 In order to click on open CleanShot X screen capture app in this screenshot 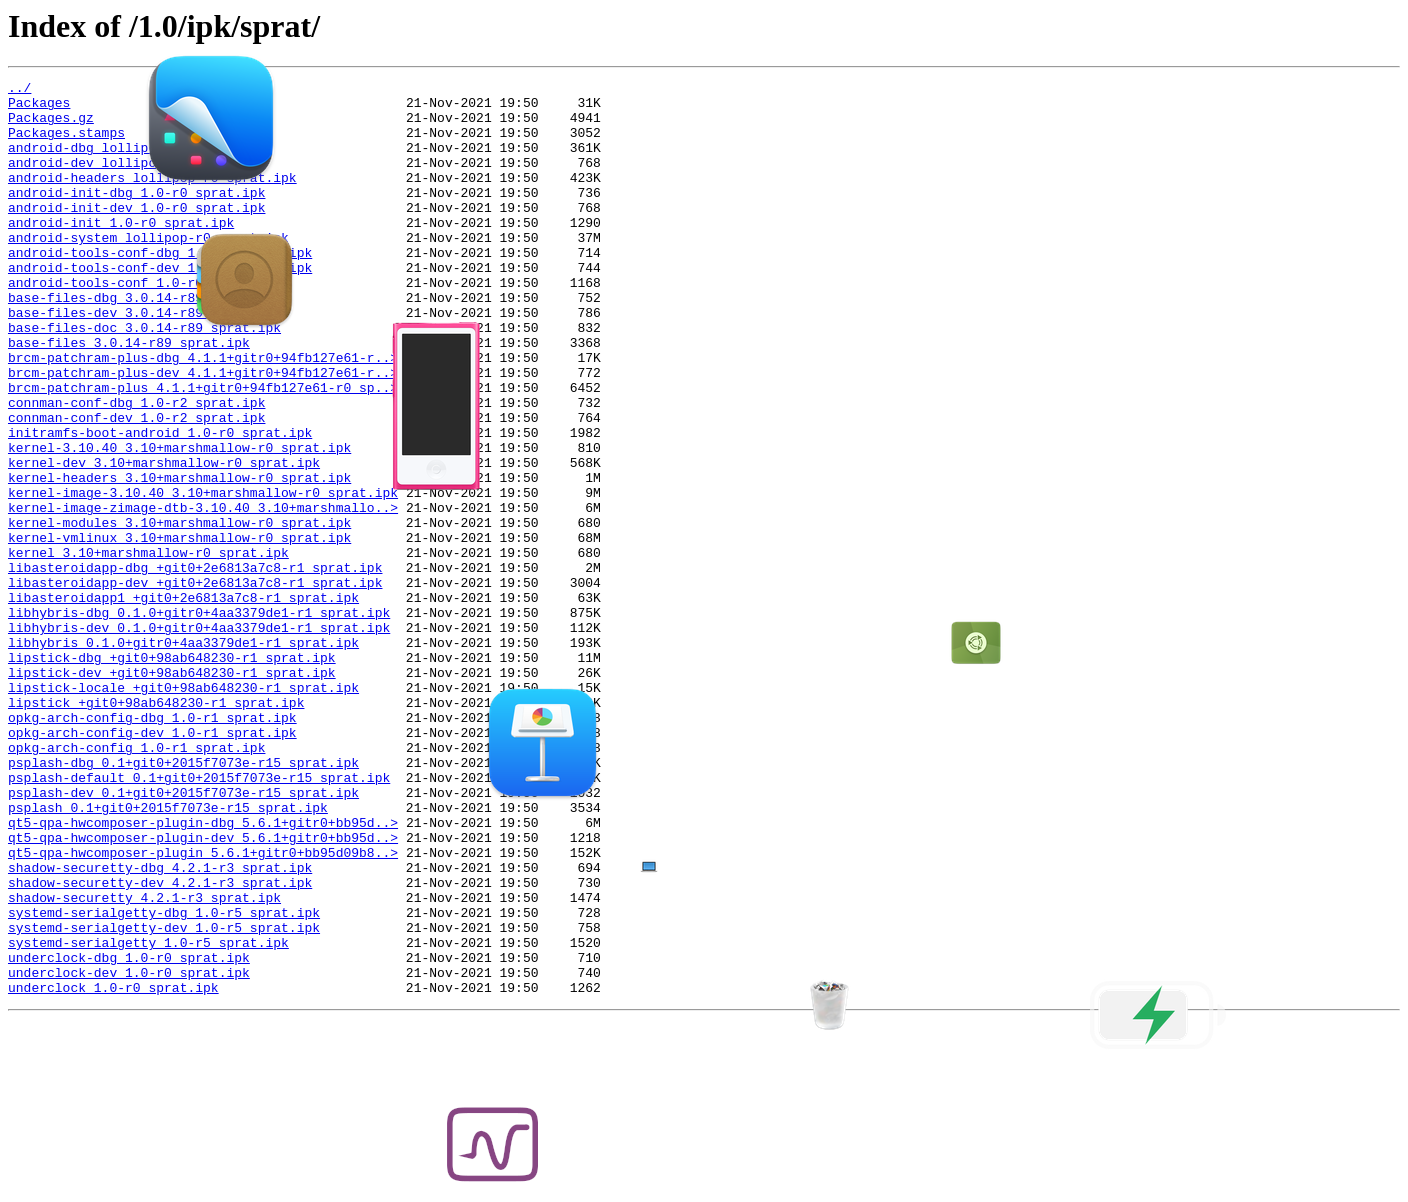, I will do `click(211, 118)`.